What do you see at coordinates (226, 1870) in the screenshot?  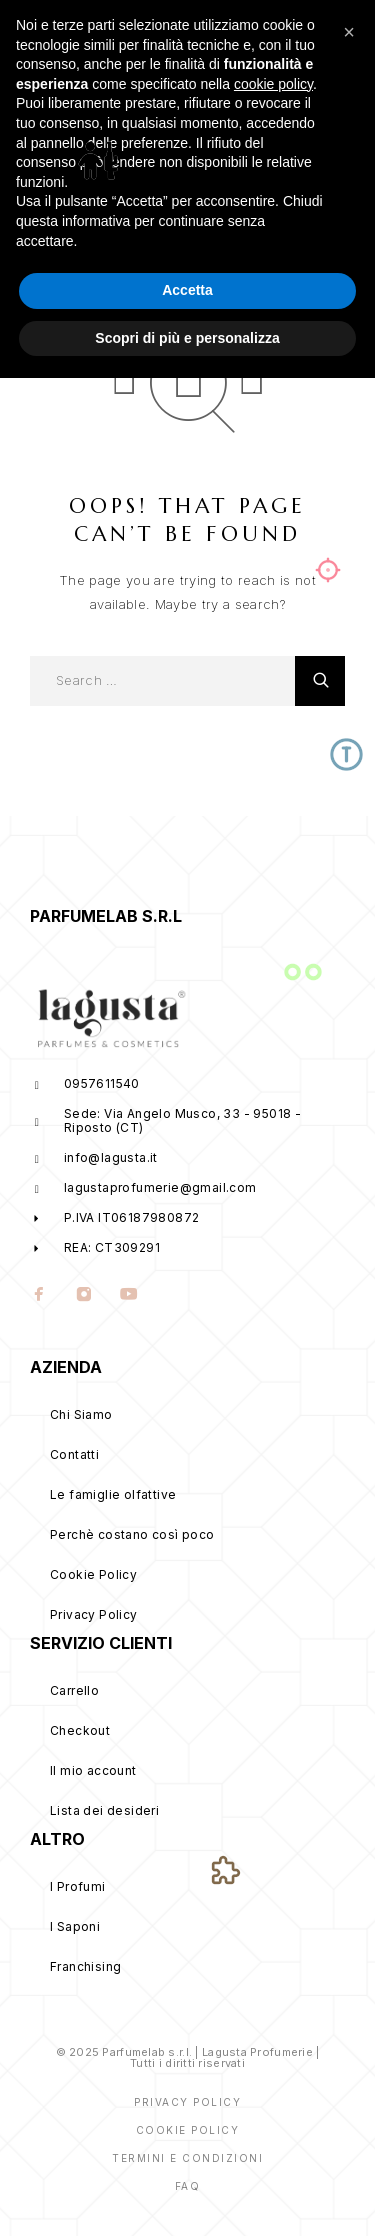 I see `access plugins or extensions` at bounding box center [226, 1870].